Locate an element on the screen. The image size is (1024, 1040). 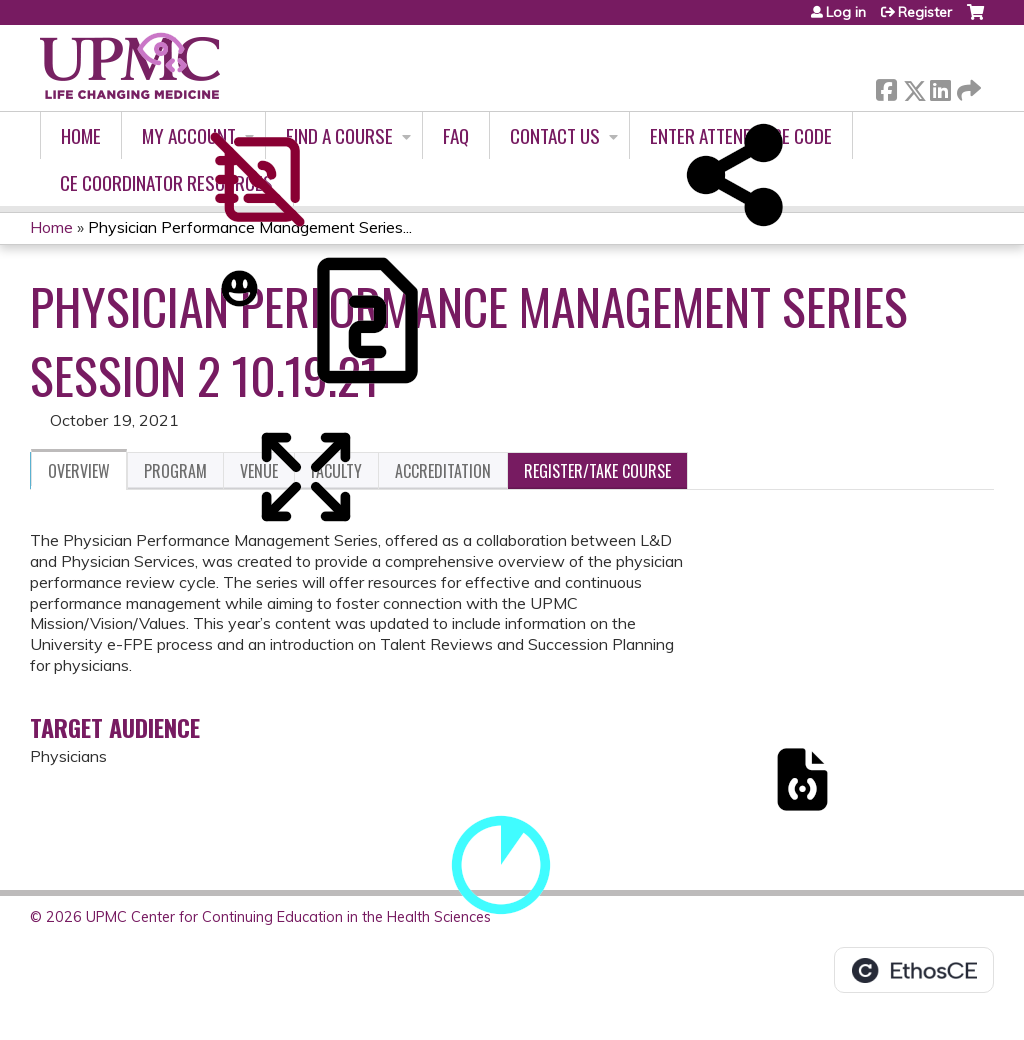
contacts unavailable or disabled is located at coordinates (257, 179).